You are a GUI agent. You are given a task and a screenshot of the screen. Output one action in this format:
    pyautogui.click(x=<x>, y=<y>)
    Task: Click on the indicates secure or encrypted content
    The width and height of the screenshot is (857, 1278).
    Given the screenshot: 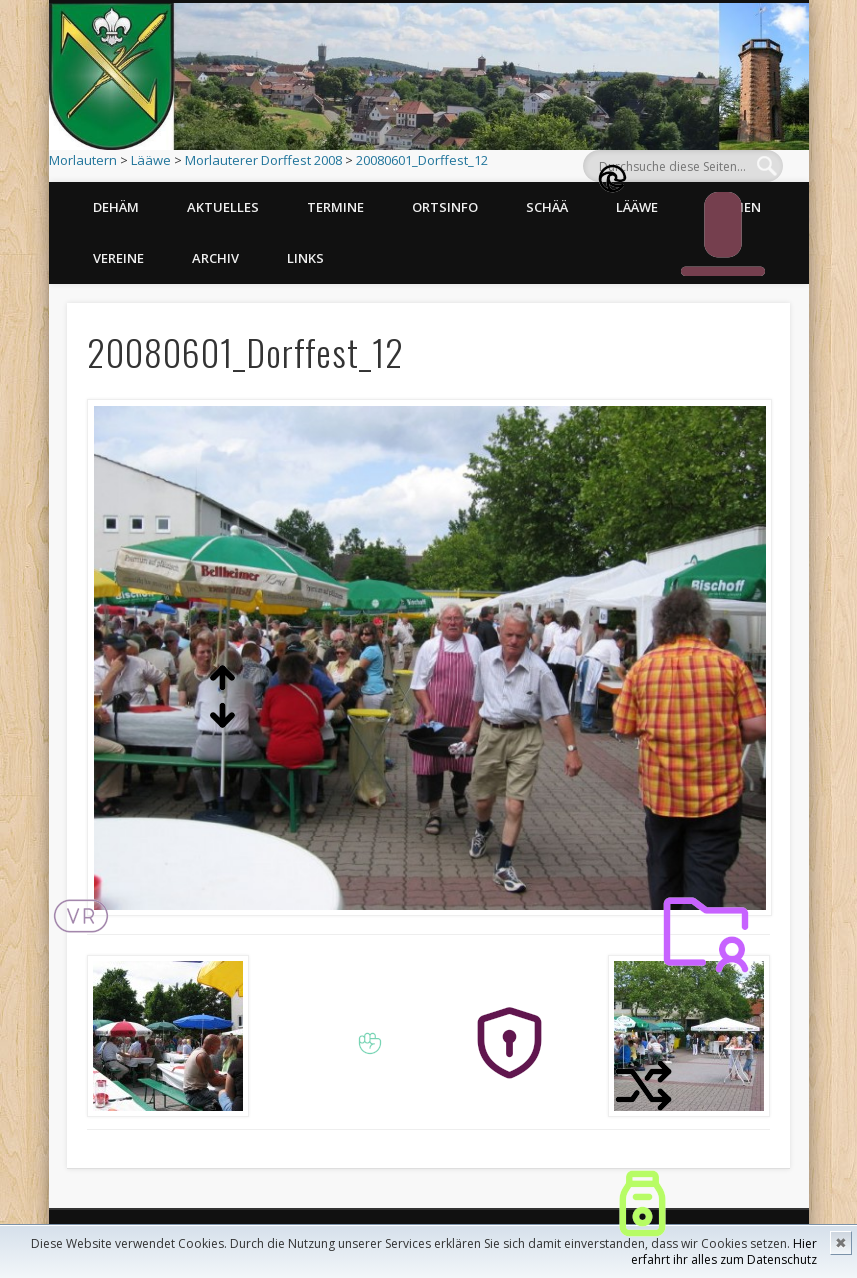 What is the action you would take?
    pyautogui.click(x=509, y=1043)
    